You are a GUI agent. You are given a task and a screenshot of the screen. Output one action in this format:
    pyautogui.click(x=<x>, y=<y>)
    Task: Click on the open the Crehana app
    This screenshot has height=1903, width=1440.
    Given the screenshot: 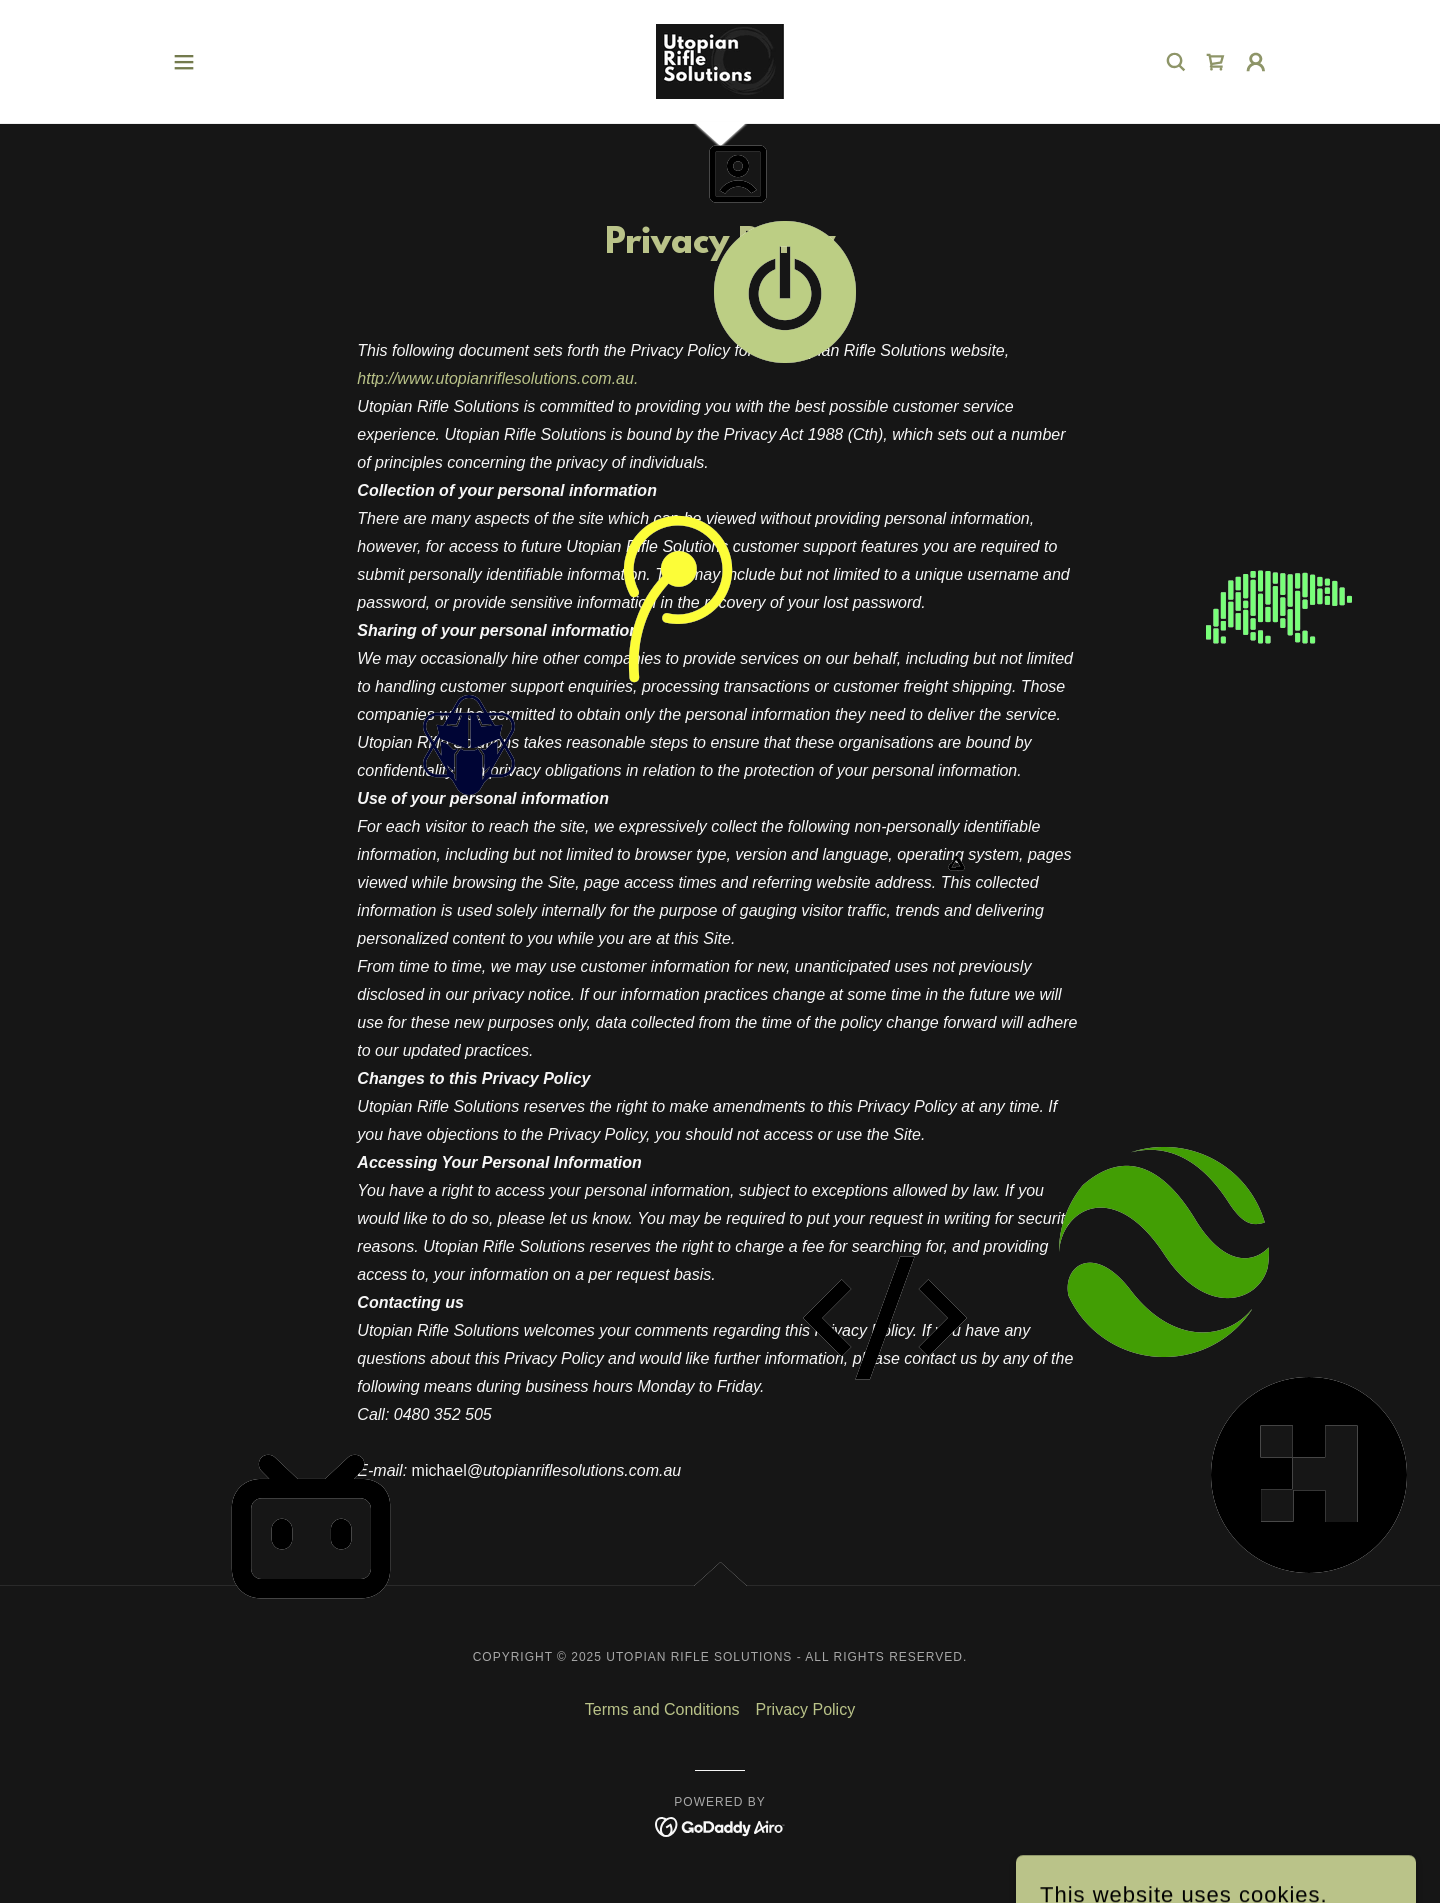 What is the action you would take?
    pyautogui.click(x=1309, y=1475)
    